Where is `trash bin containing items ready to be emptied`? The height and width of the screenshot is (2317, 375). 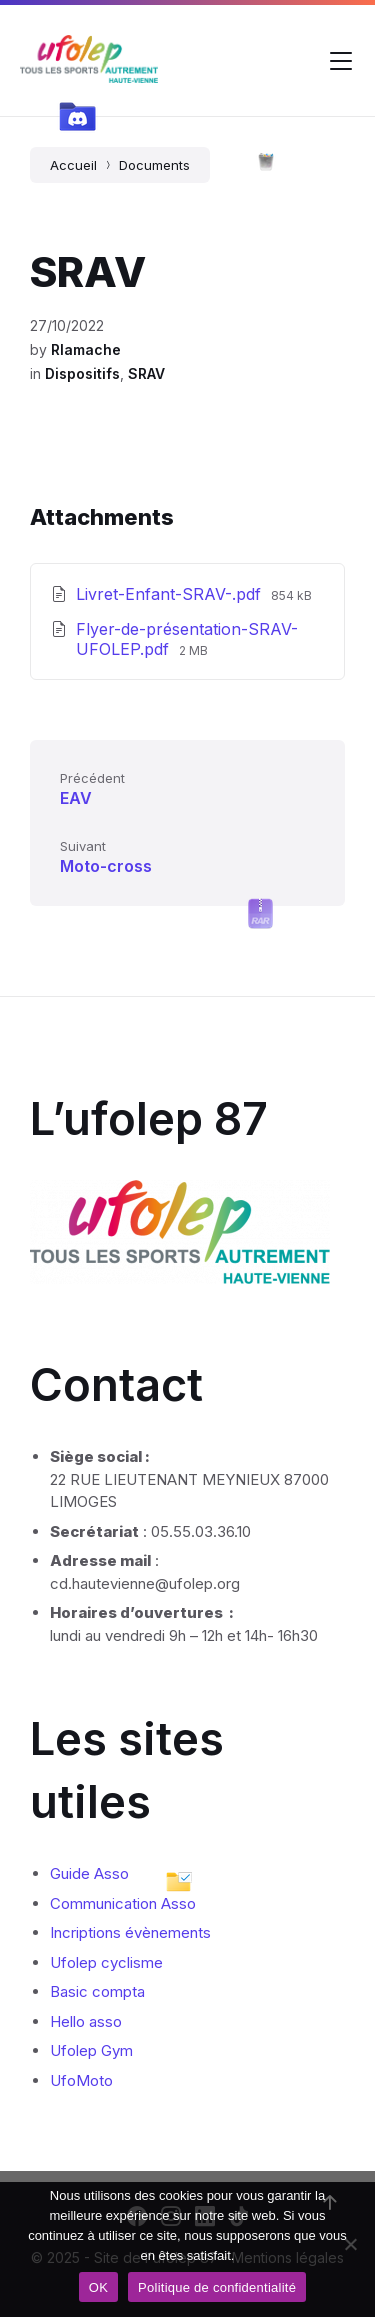 trash bin containing items ready to be emptied is located at coordinates (266, 162).